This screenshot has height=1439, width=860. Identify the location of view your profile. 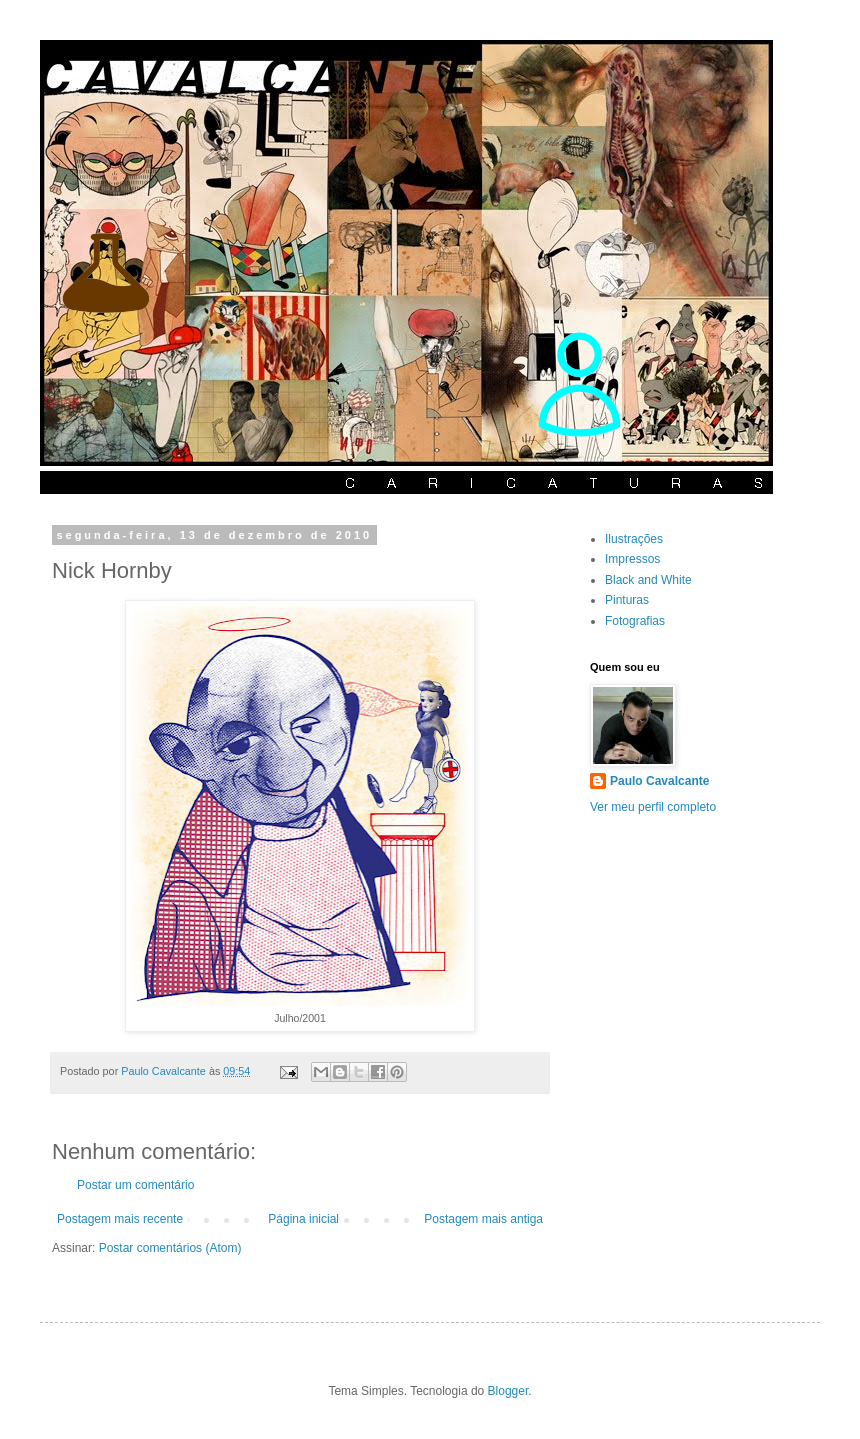
(579, 384).